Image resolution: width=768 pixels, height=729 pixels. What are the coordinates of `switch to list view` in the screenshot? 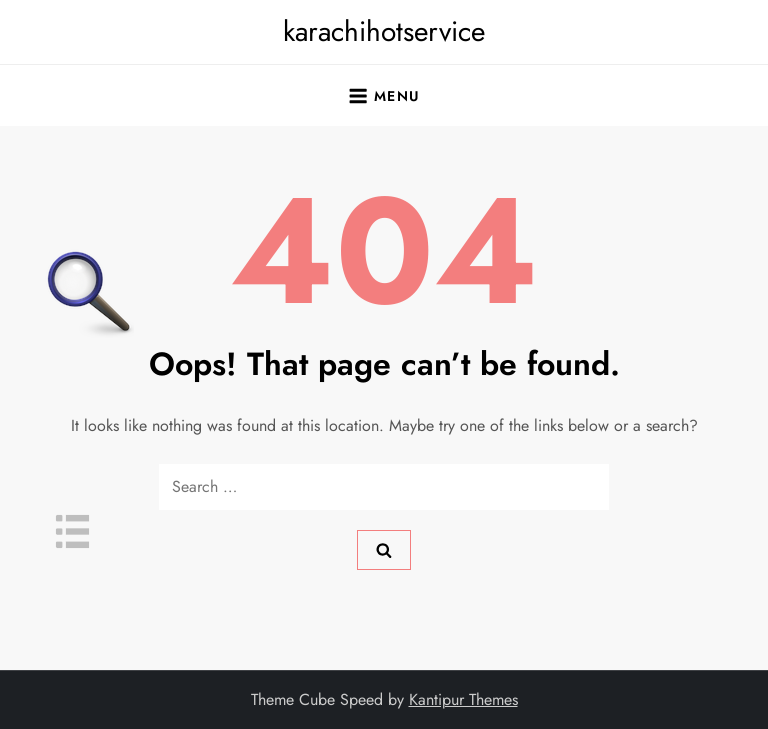 It's located at (72, 531).